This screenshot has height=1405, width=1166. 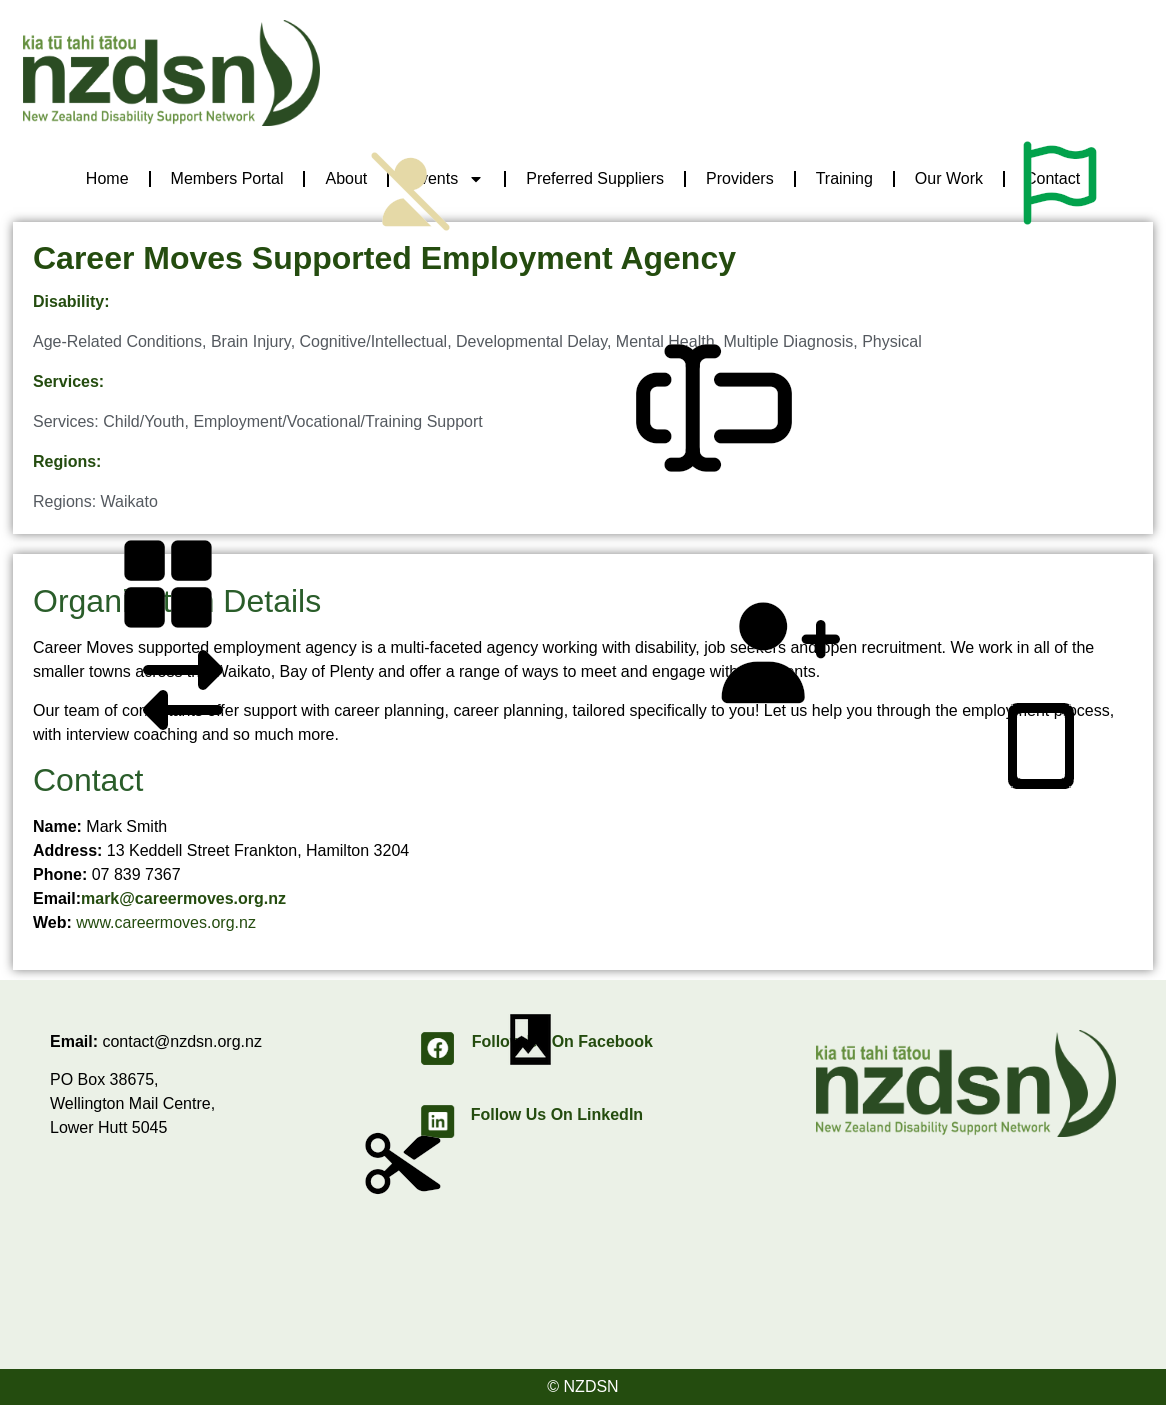 What do you see at coordinates (1060, 183) in the screenshot?
I see `flag or bookmark this item` at bounding box center [1060, 183].